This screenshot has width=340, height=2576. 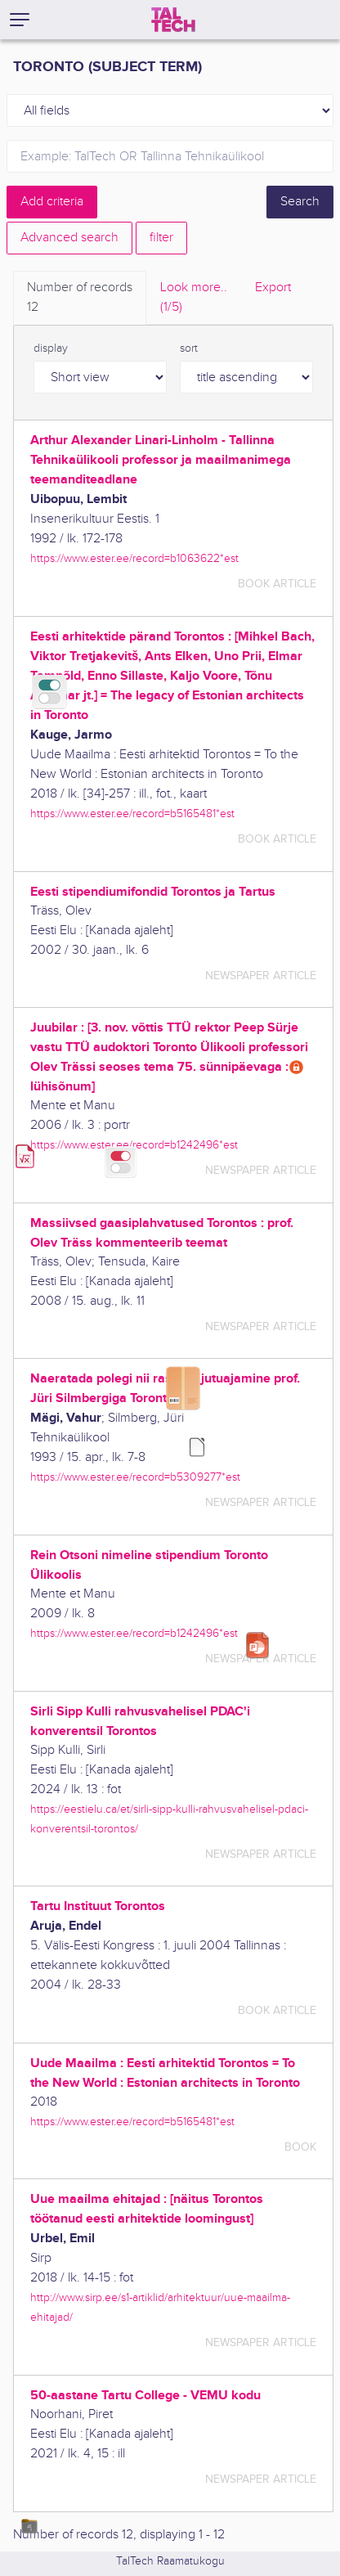 What do you see at coordinates (120, 1162) in the screenshot?
I see `open system tweaks or settings customization` at bounding box center [120, 1162].